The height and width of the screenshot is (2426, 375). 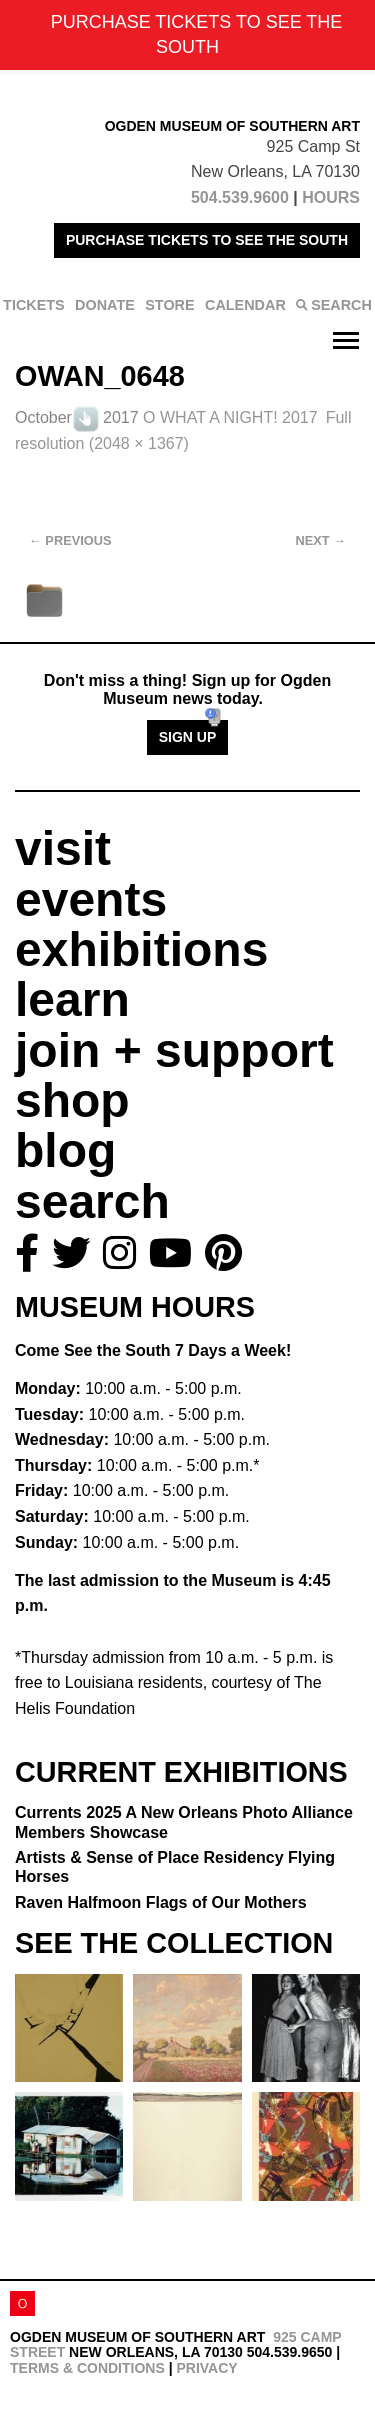 I want to click on open a folder to view its contents, so click(x=44, y=600).